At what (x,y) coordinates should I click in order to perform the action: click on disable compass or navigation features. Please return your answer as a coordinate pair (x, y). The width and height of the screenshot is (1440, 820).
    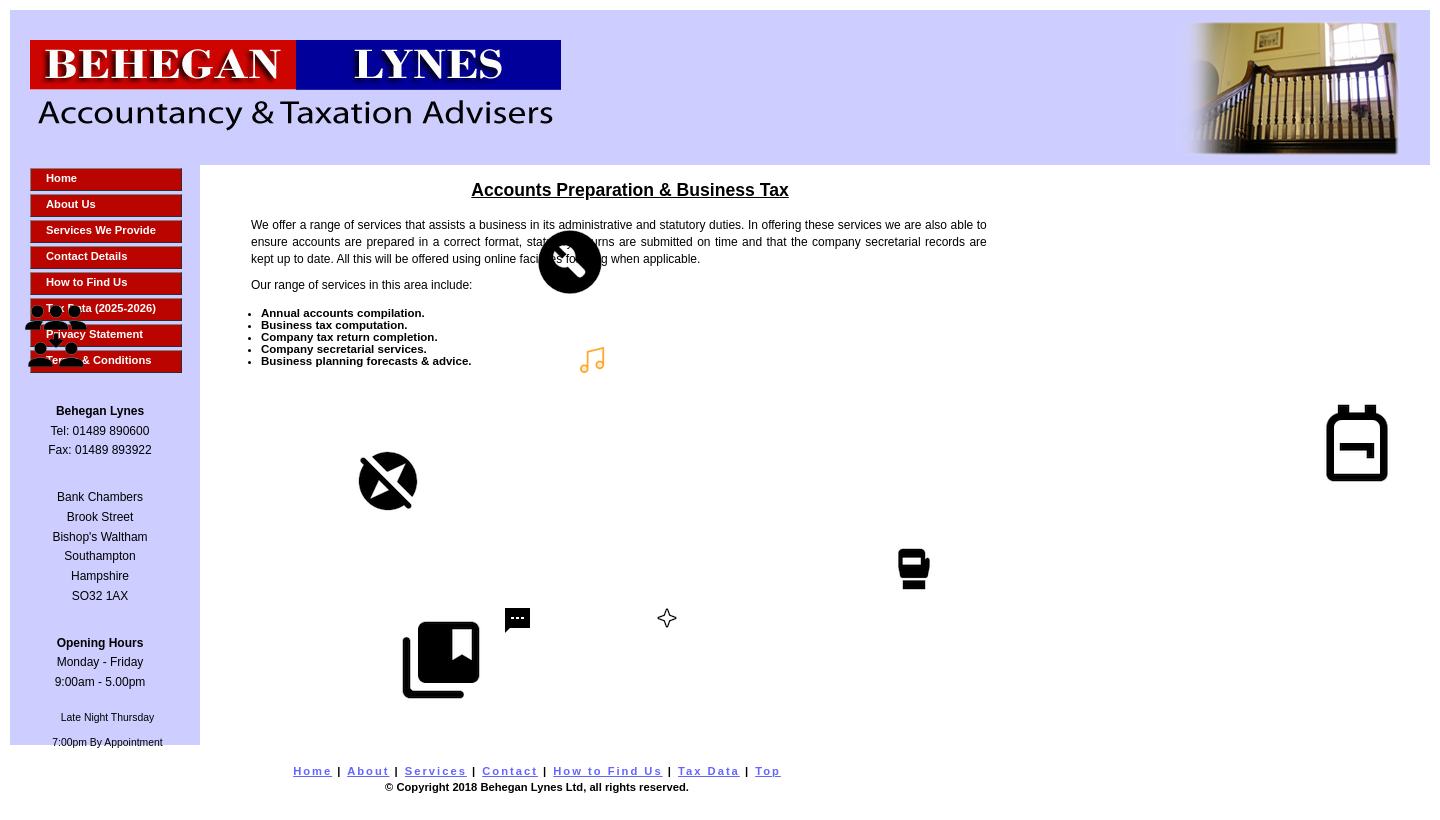
    Looking at the image, I should click on (388, 481).